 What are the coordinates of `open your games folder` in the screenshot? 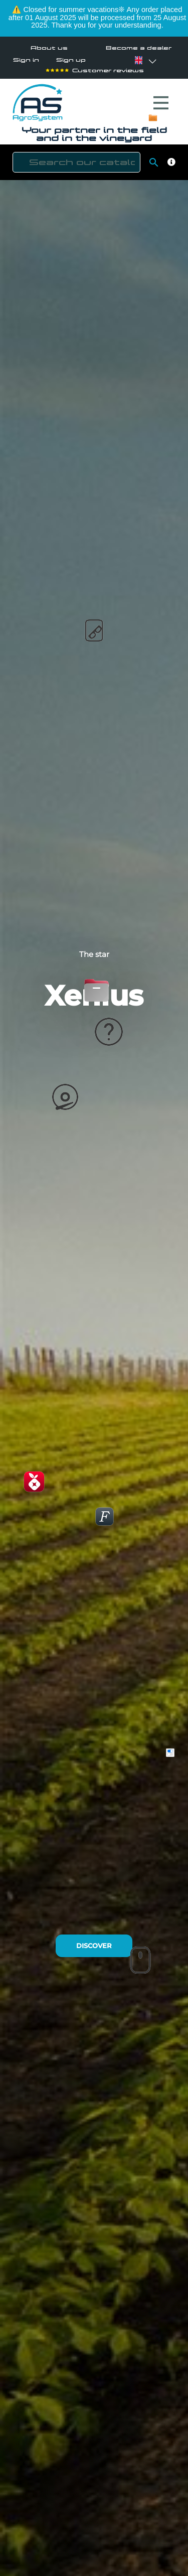 It's located at (153, 118).